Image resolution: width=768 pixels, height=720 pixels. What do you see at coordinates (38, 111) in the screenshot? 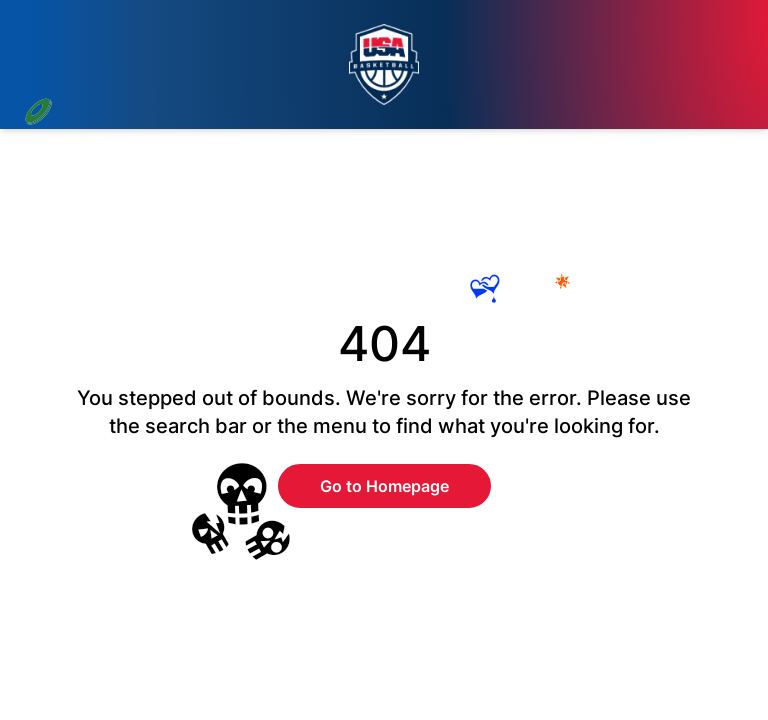
I see `play a frisbee or disc golf game` at bounding box center [38, 111].